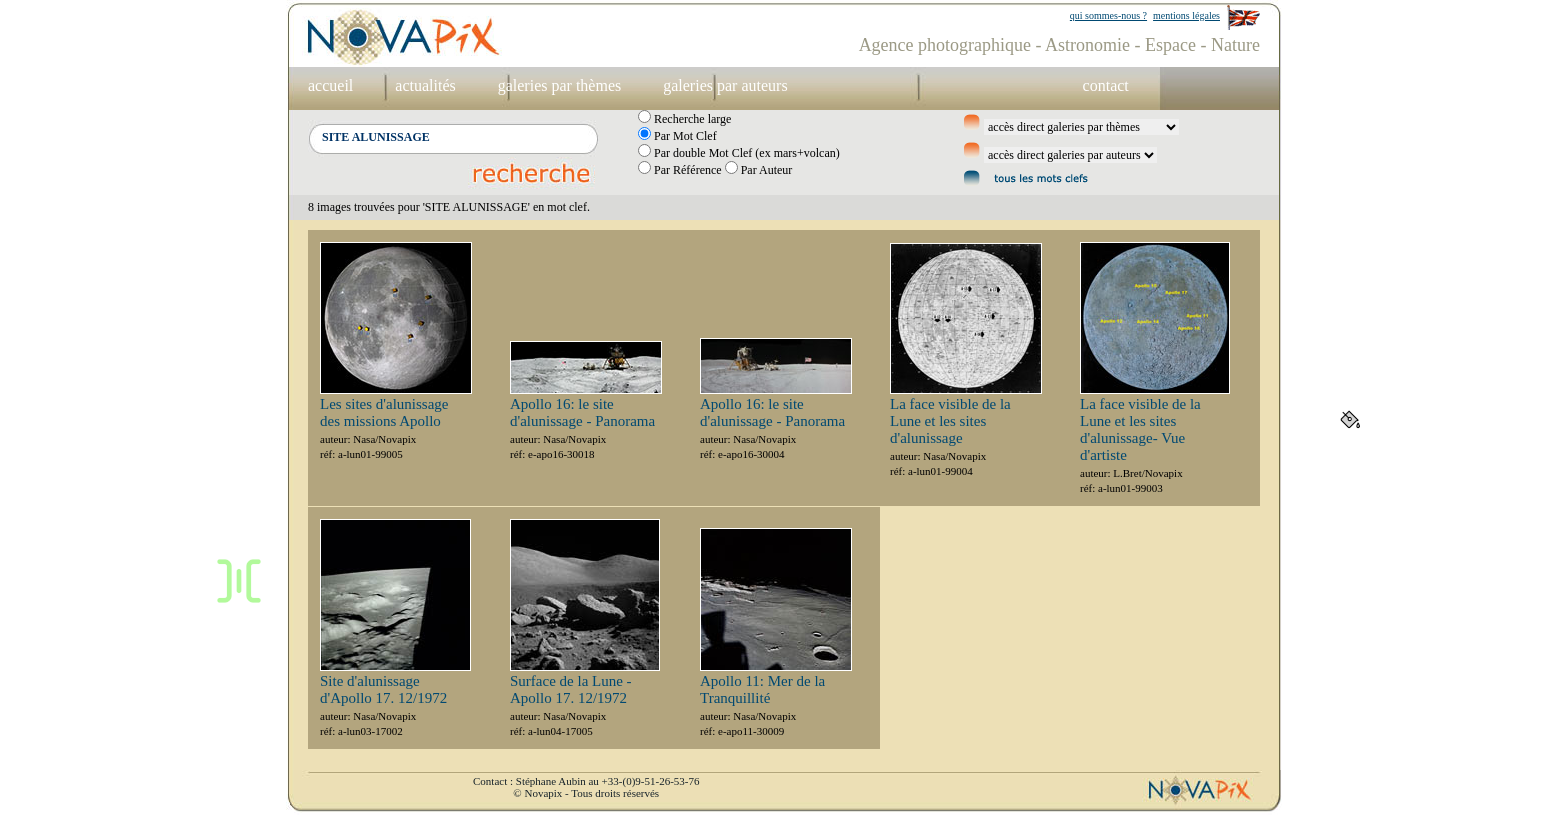  I want to click on fill an area with color, so click(1350, 420).